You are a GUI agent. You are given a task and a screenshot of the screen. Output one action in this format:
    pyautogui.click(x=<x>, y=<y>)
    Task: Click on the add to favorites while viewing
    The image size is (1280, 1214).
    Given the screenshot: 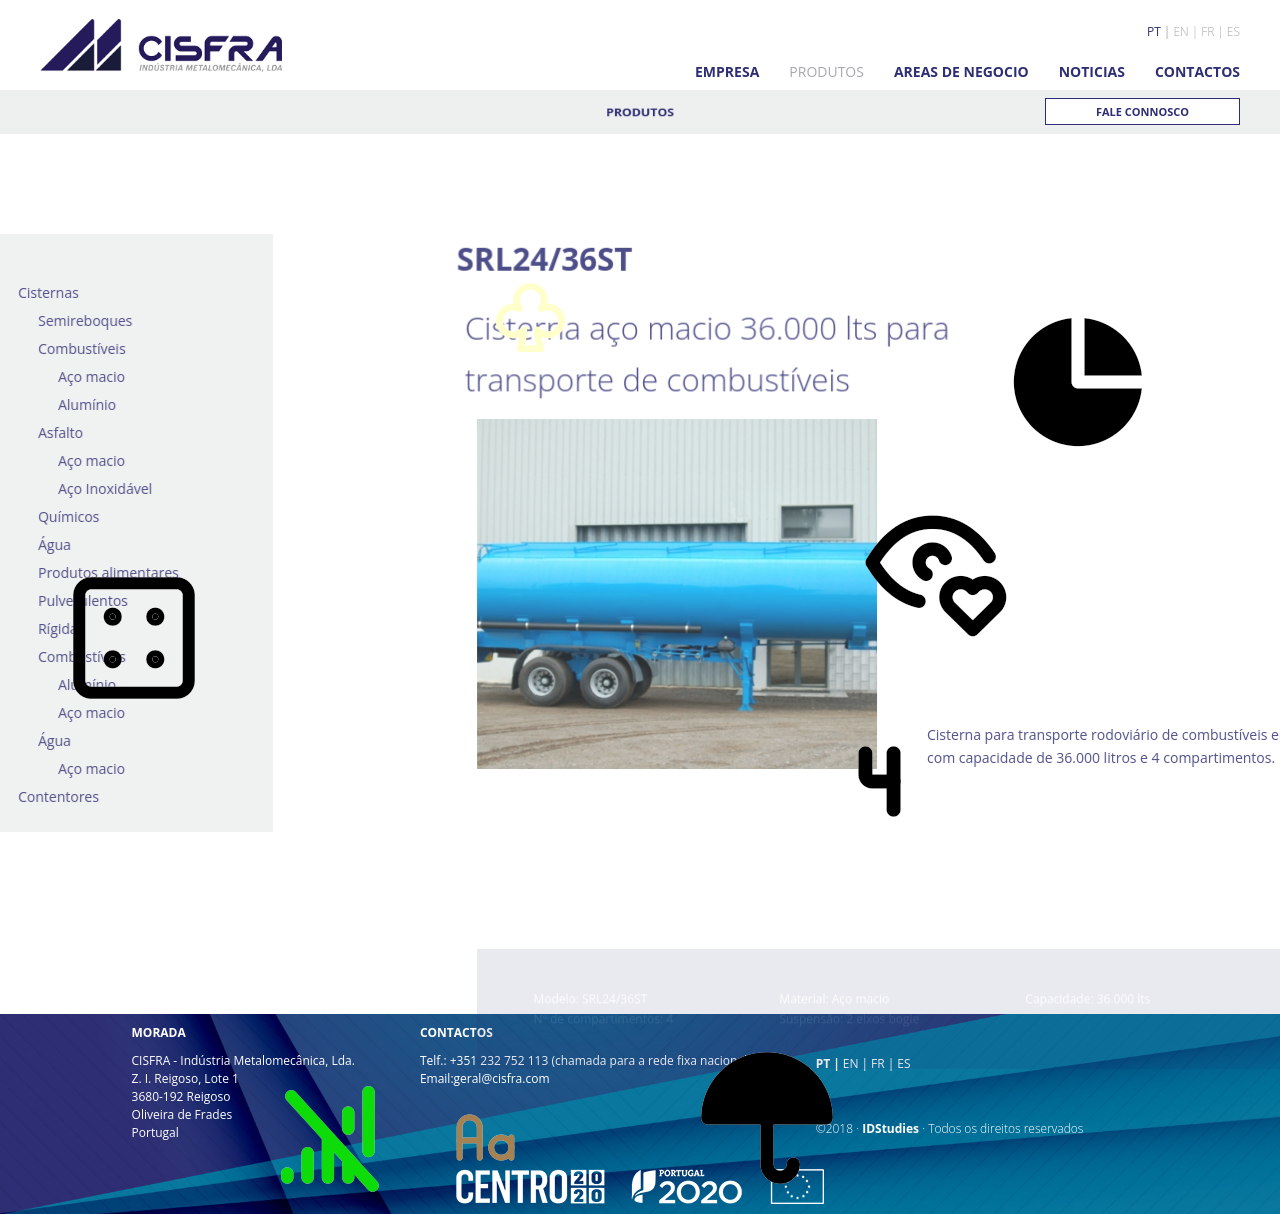 What is the action you would take?
    pyautogui.click(x=932, y=562)
    